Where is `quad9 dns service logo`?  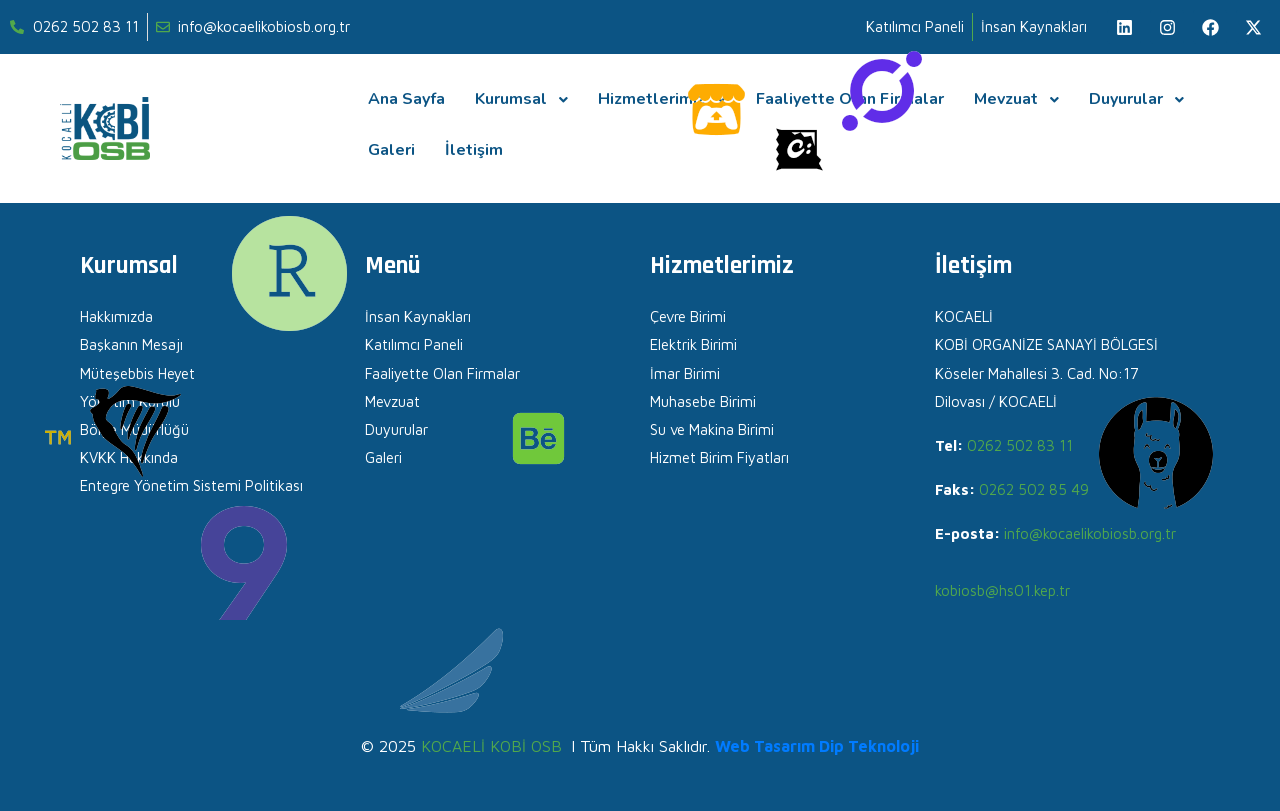 quad9 dns service logo is located at coordinates (244, 563).